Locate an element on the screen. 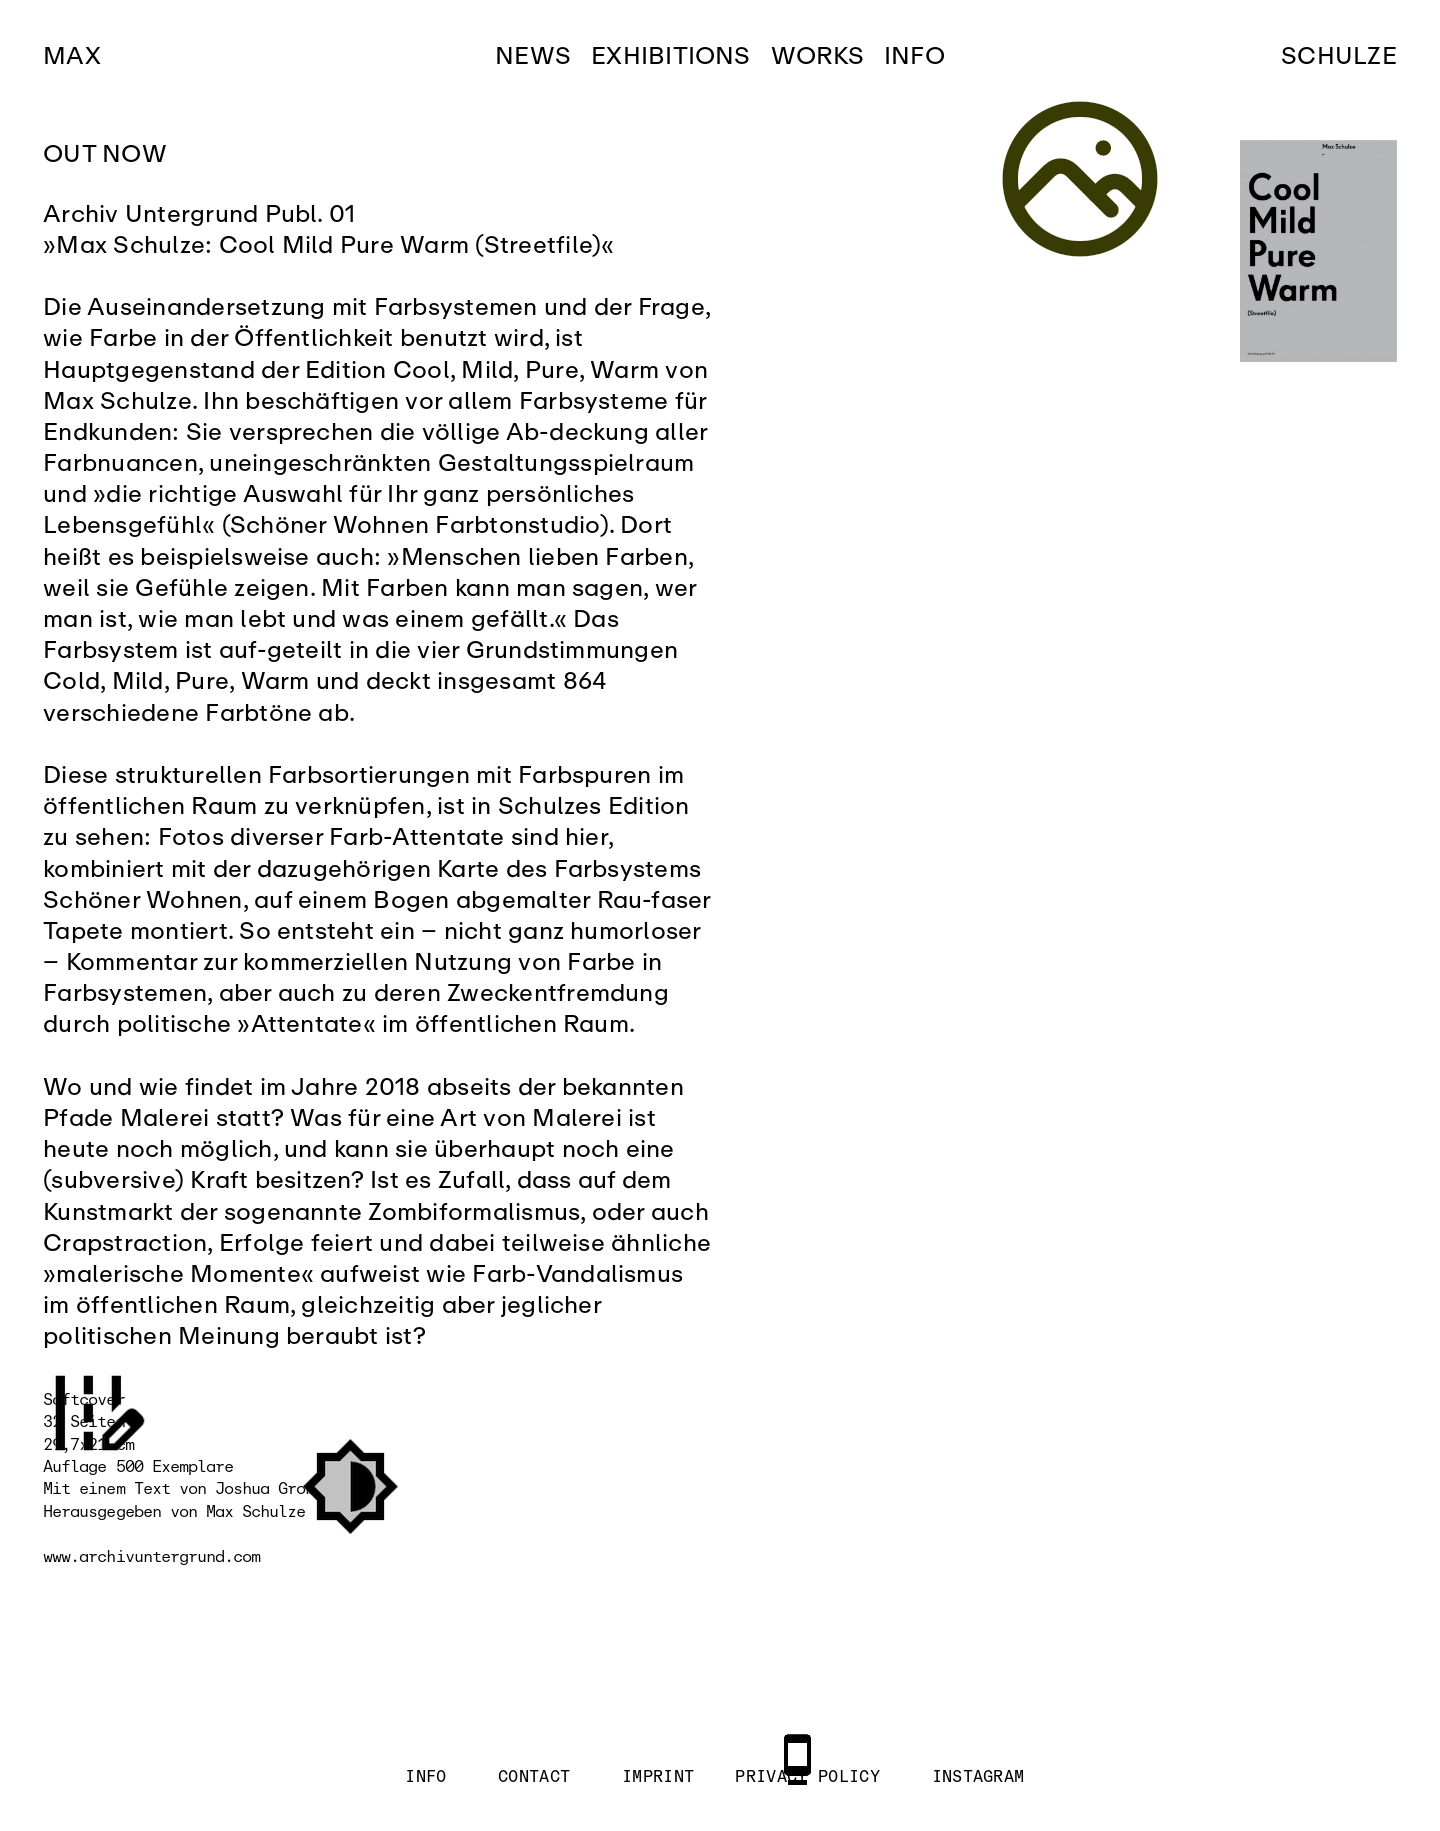  adjust screen brightness to medium level is located at coordinates (350, 1486).